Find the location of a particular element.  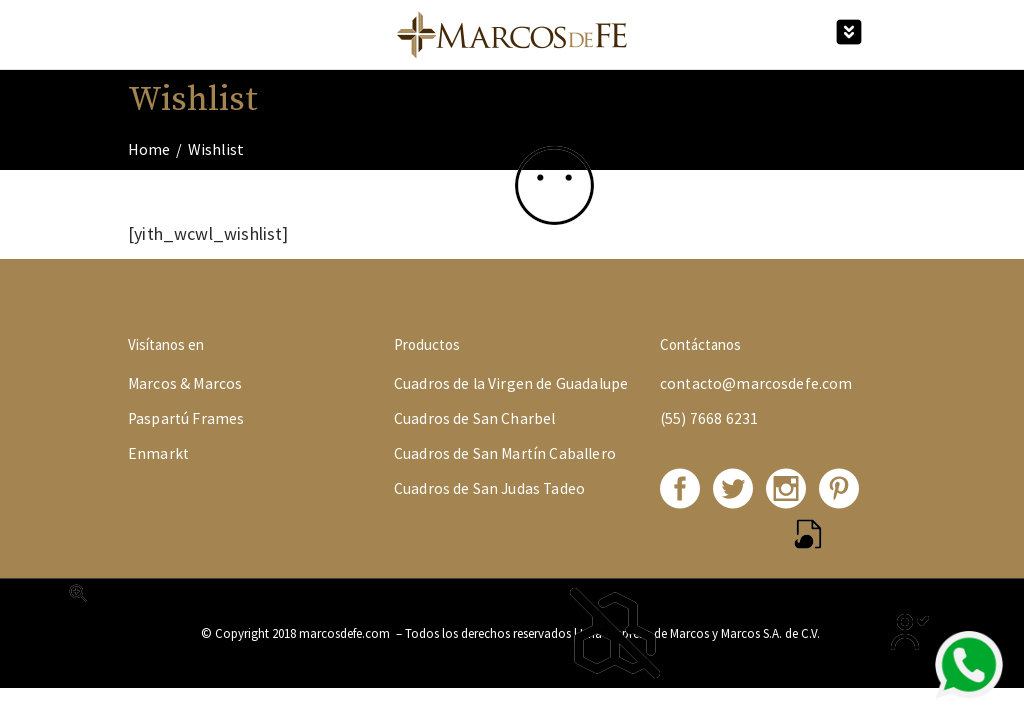

disable hexagonal grid or honeycomb view is located at coordinates (615, 633).